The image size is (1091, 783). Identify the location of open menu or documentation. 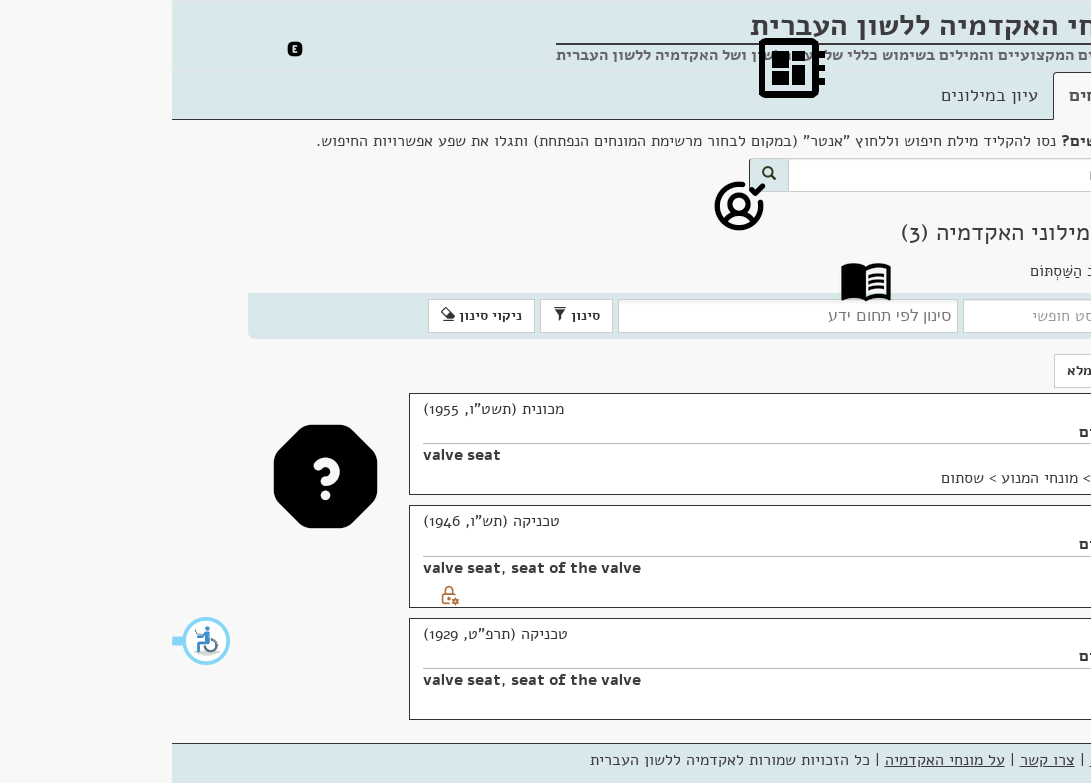
(866, 280).